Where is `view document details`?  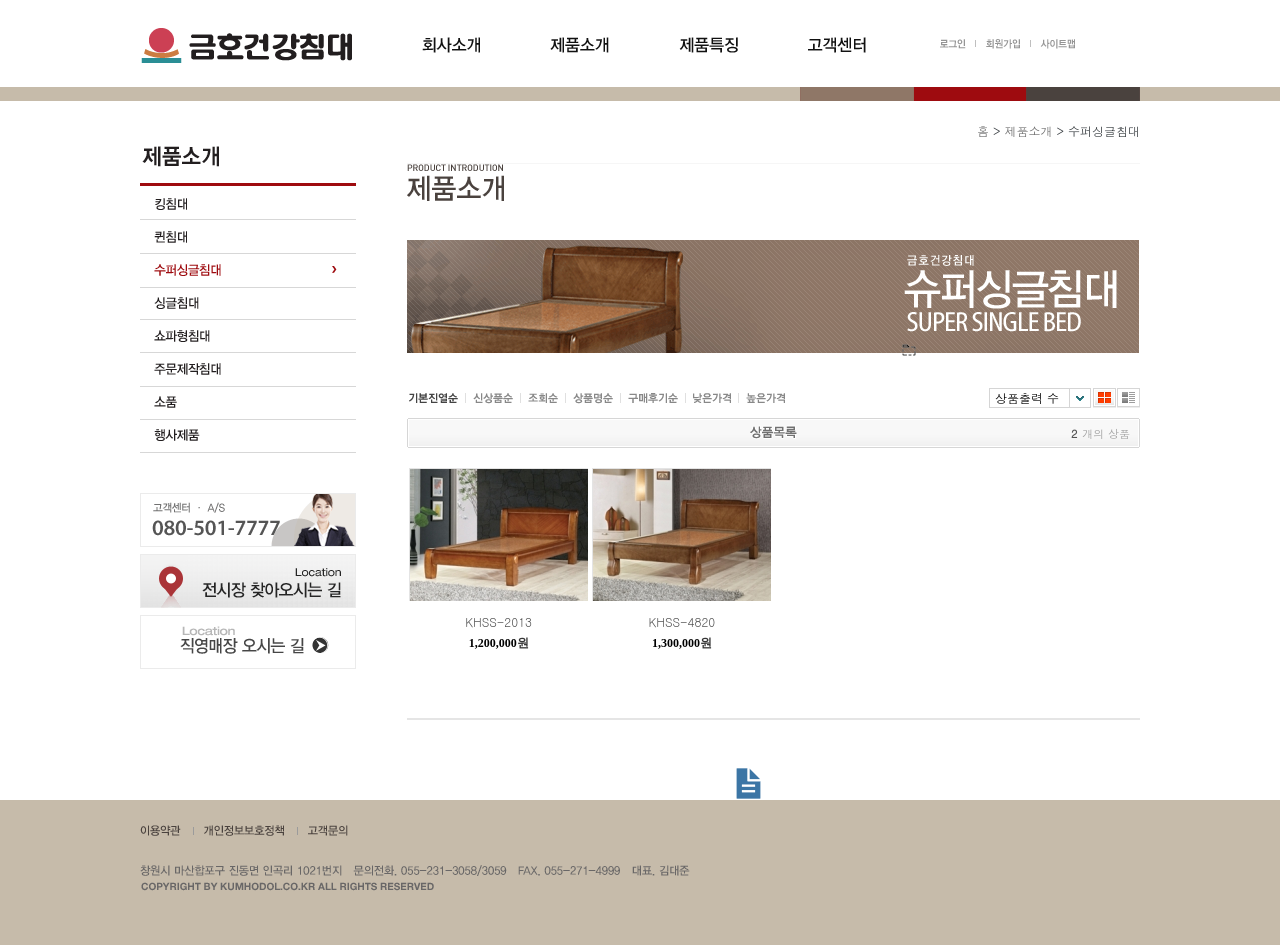 view document details is located at coordinates (748, 783).